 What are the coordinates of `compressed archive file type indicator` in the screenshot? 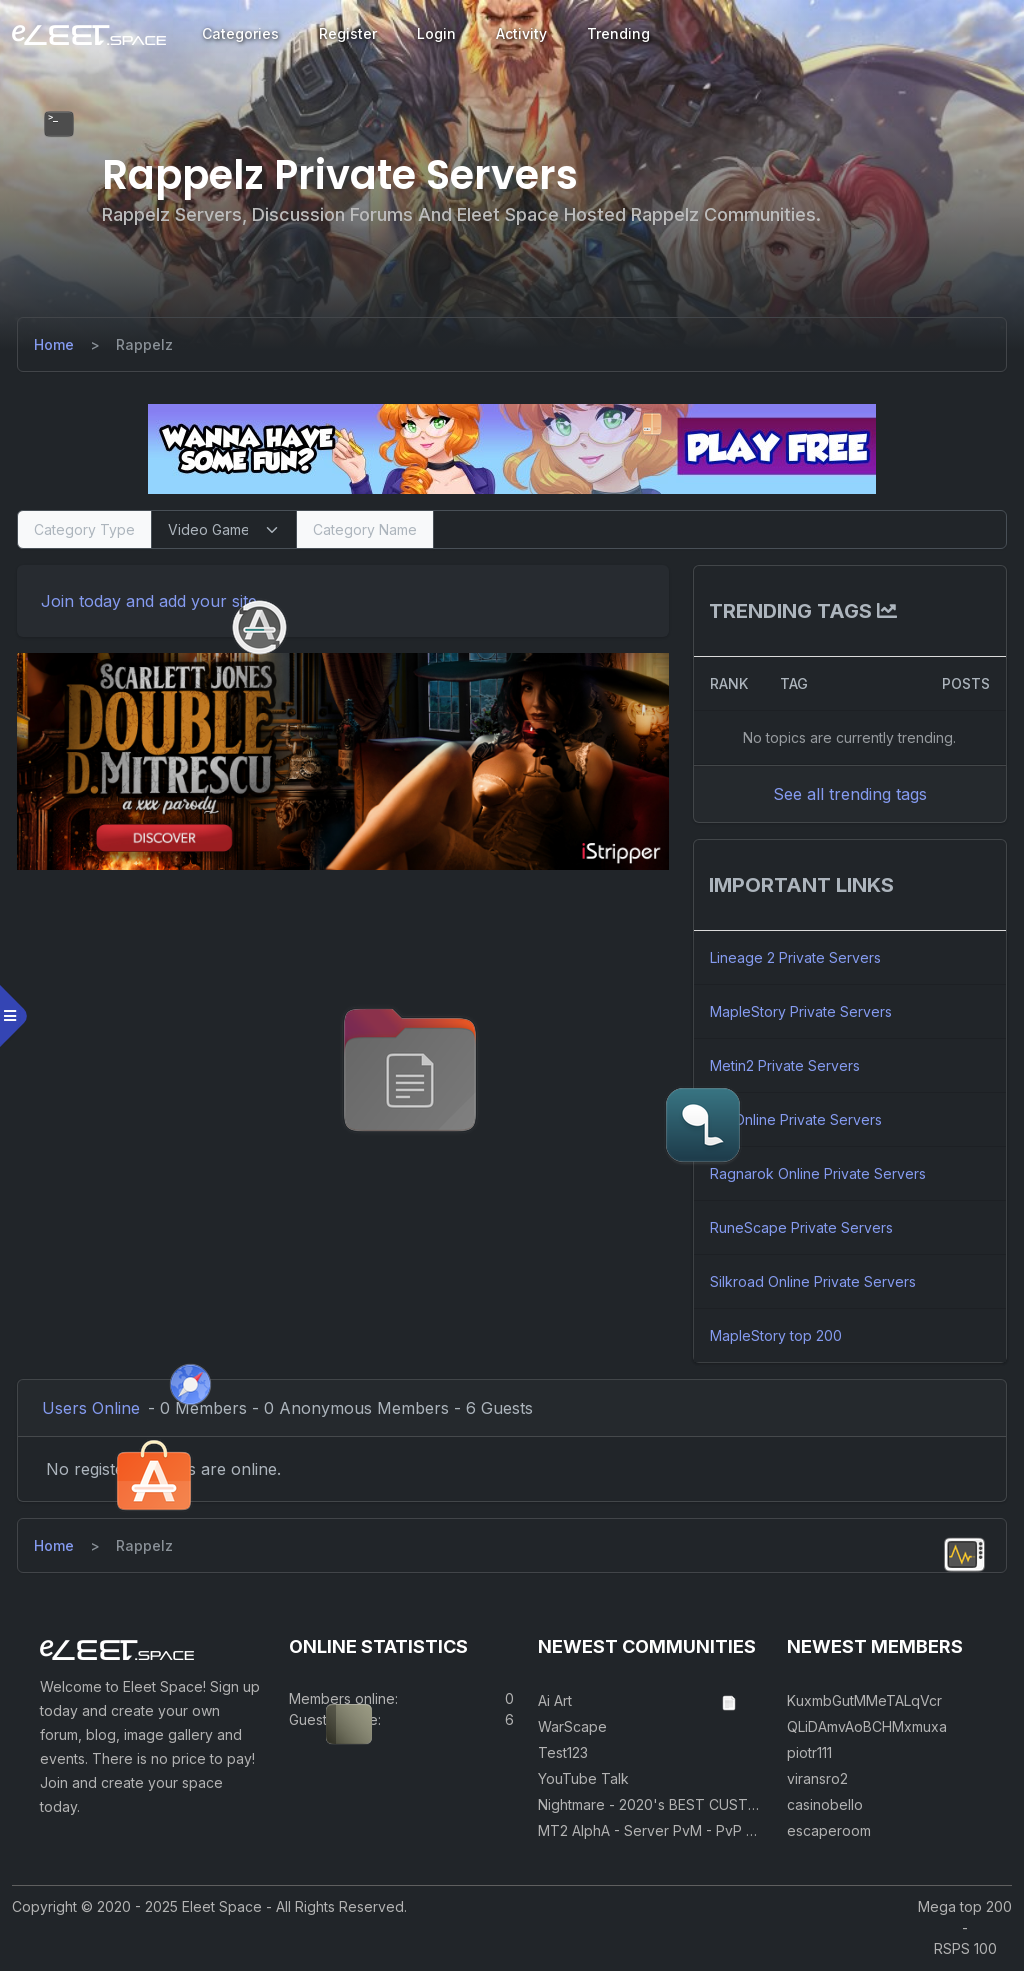 It's located at (652, 424).